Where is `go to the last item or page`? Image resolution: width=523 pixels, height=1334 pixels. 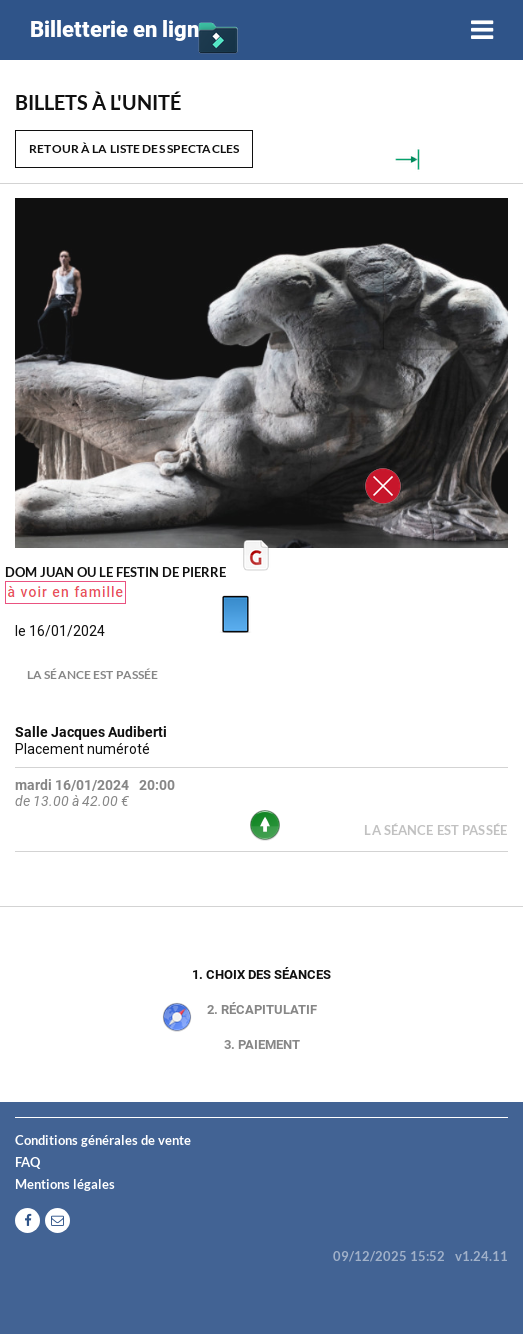 go to the last item or page is located at coordinates (407, 159).